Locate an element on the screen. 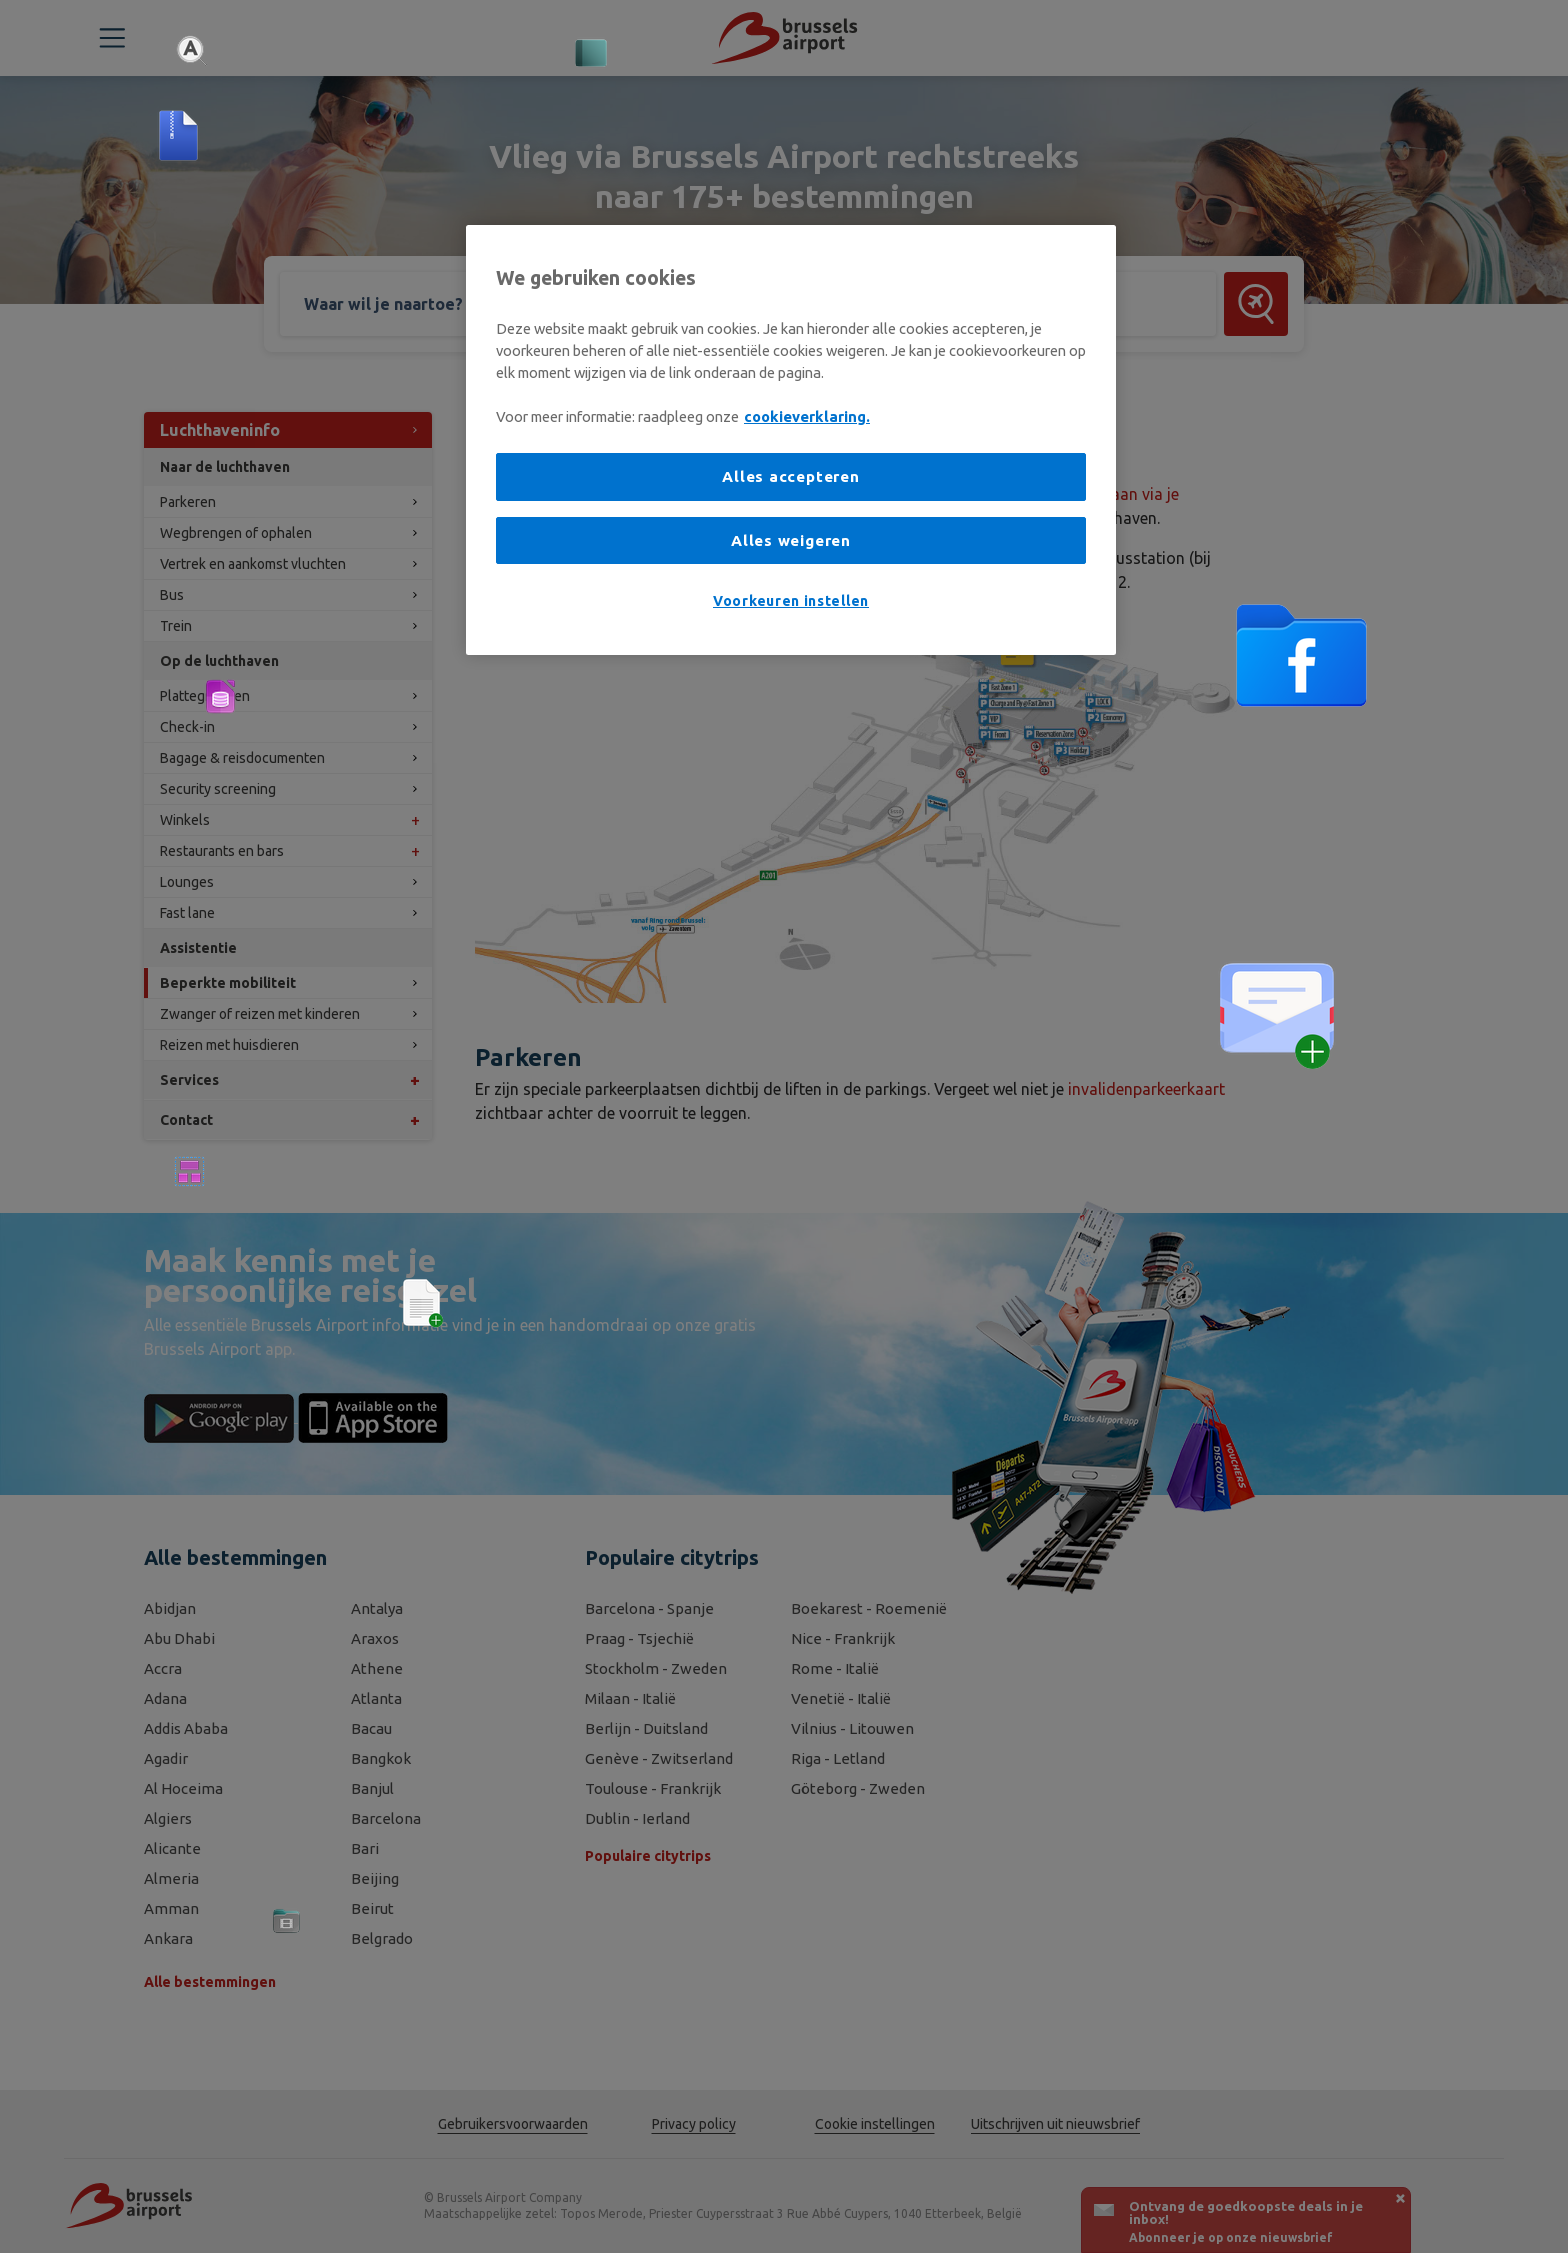 The height and width of the screenshot is (2253, 1568). access the desktop folder is located at coordinates (591, 52).